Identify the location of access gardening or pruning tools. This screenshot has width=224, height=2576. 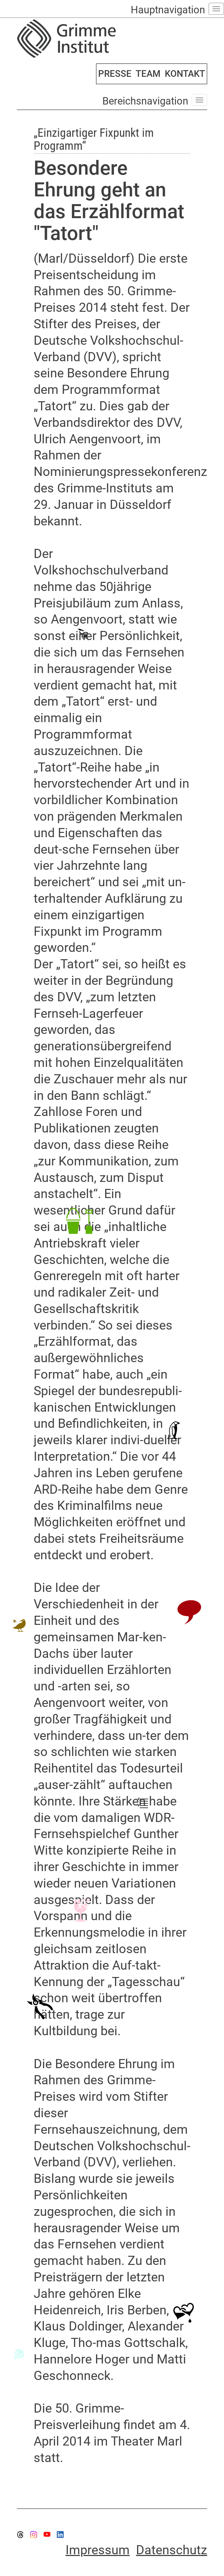
(40, 2006).